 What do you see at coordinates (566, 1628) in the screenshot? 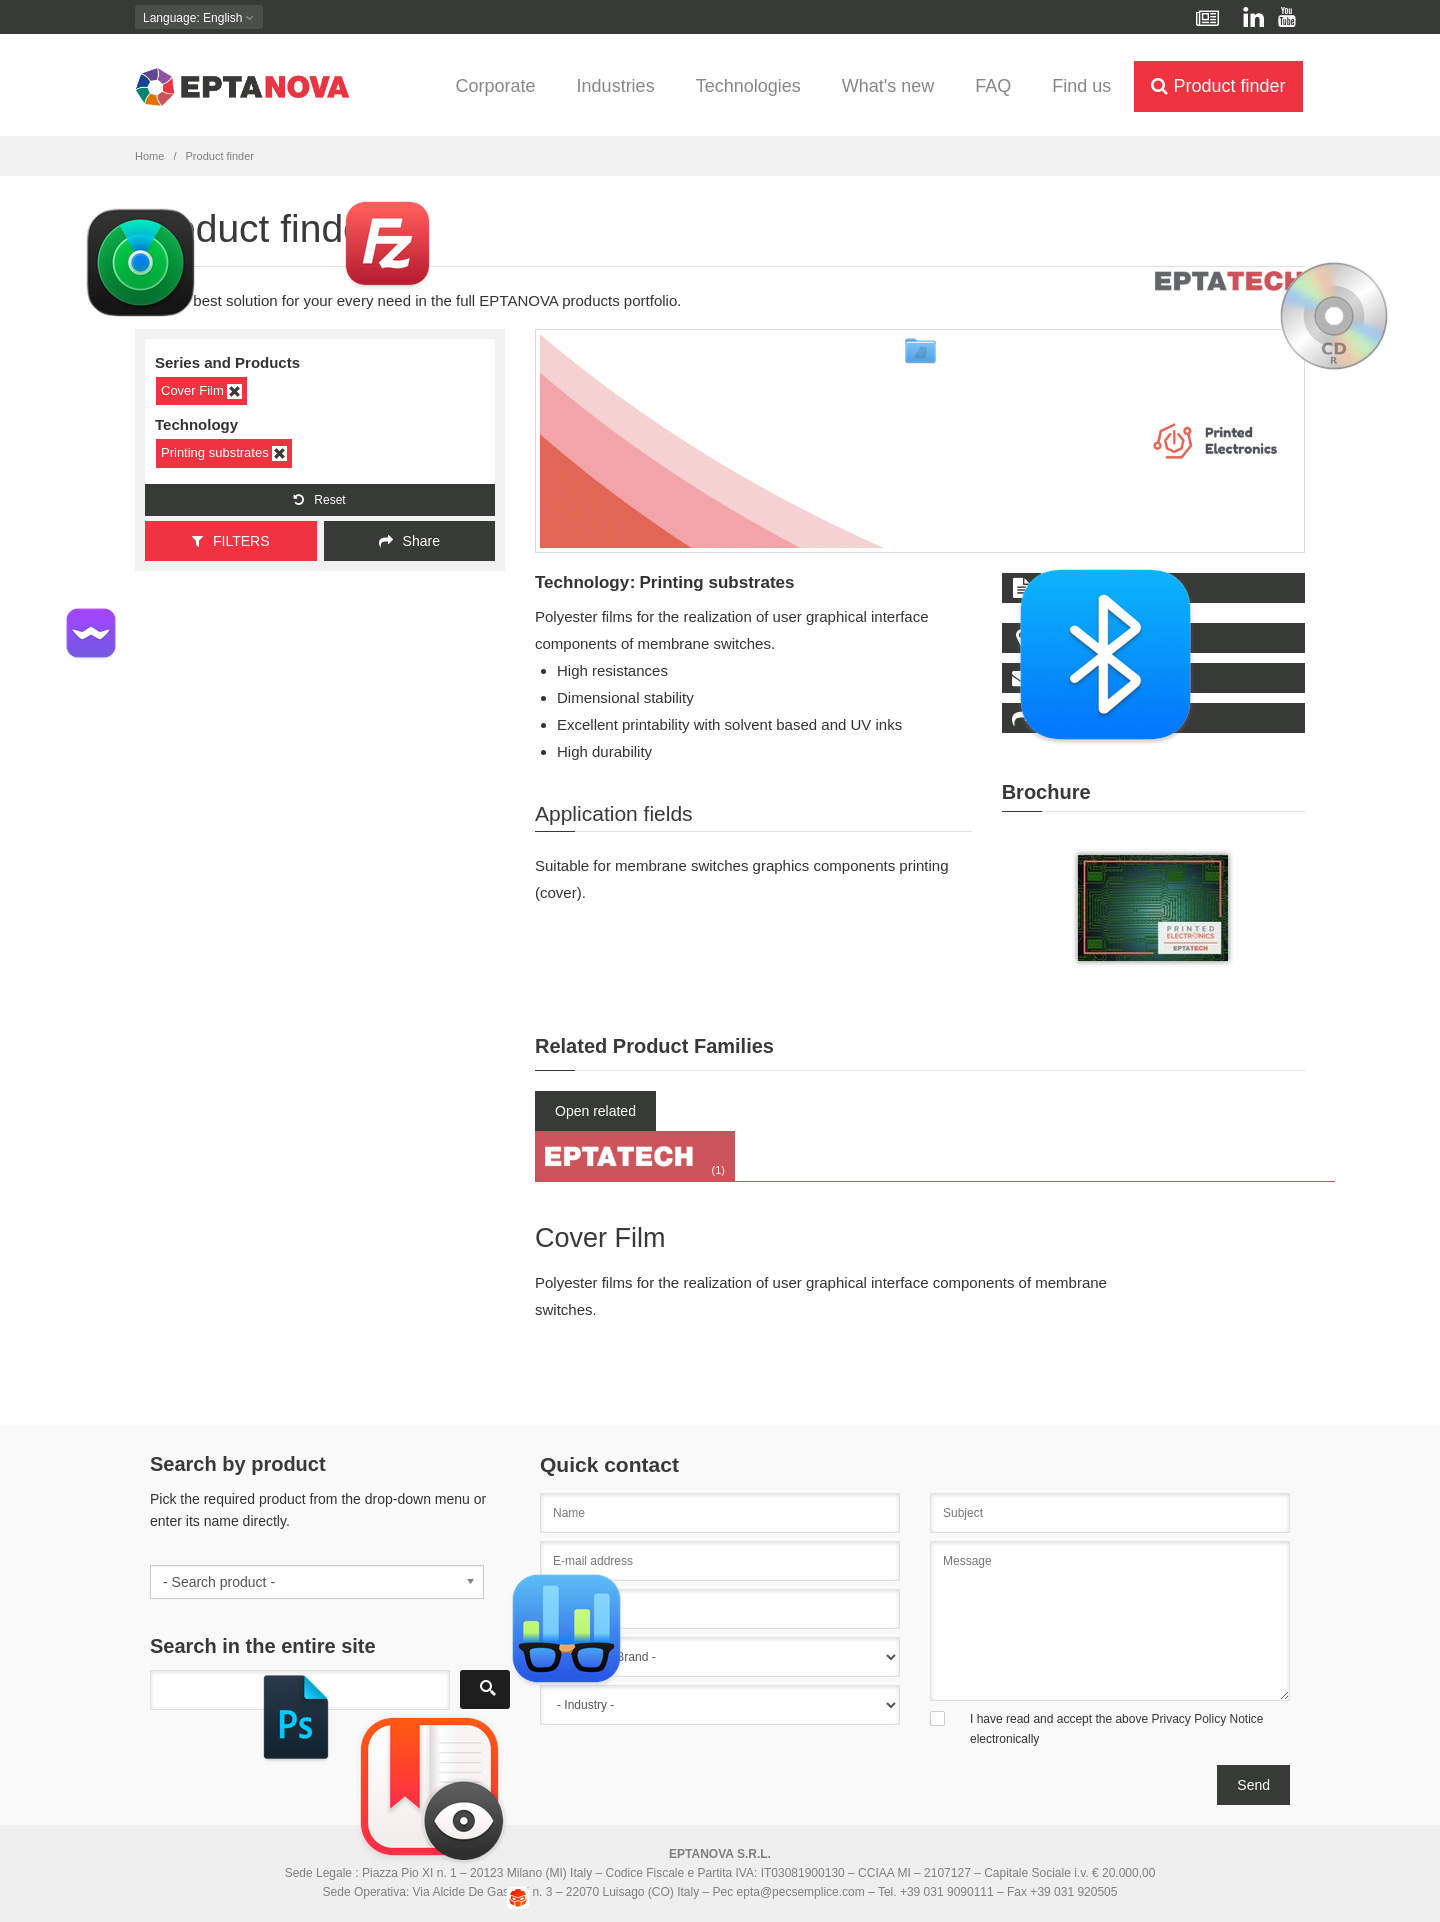
I see `open geekbench to benchmark device performance` at bounding box center [566, 1628].